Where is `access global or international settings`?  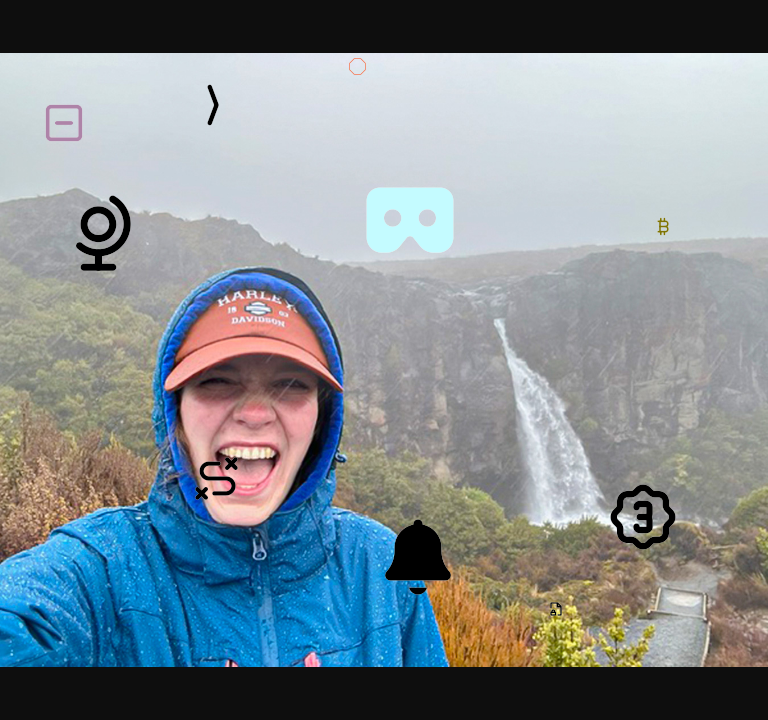
access global or international settings is located at coordinates (102, 235).